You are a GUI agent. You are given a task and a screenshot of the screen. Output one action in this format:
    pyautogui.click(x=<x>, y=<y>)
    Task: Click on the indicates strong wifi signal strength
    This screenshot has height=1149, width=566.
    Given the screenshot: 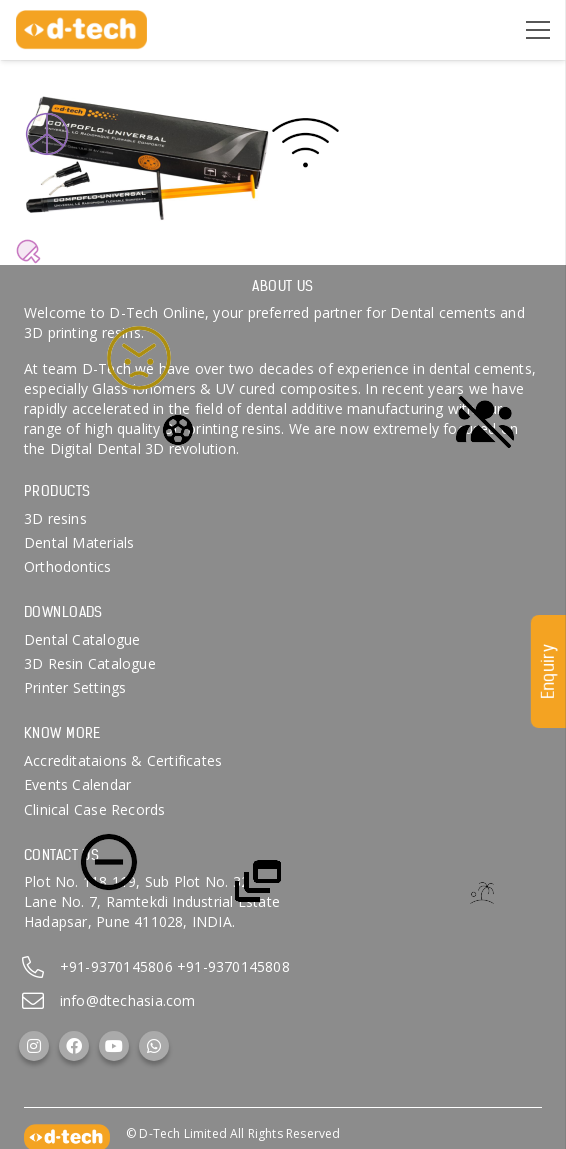 What is the action you would take?
    pyautogui.click(x=305, y=141)
    